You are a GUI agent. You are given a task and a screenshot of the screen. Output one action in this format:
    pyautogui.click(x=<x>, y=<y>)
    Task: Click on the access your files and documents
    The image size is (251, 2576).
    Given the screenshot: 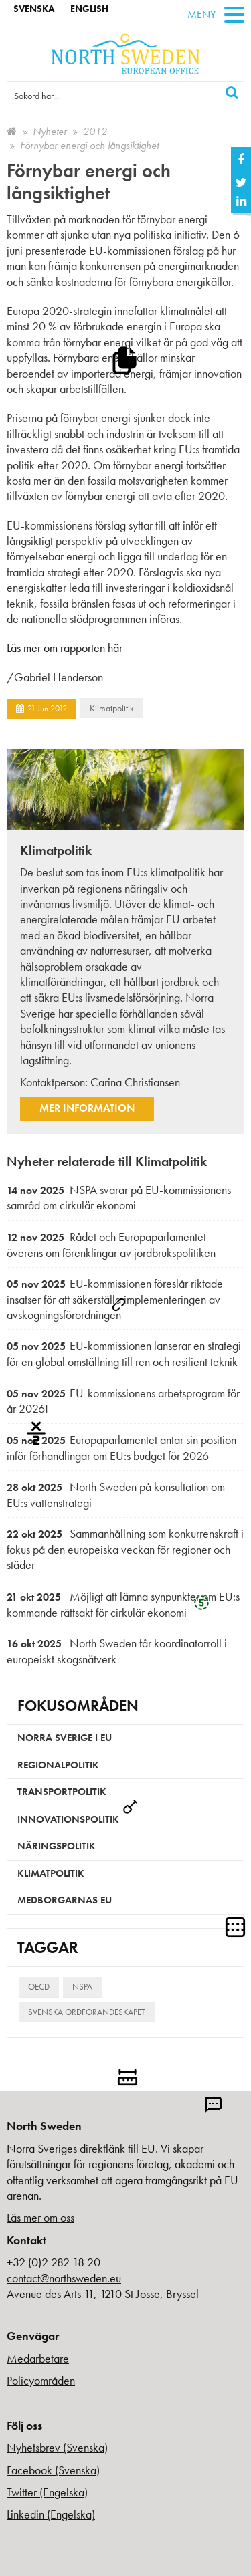 What is the action you would take?
    pyautogui.click(x=124, y=360)
    